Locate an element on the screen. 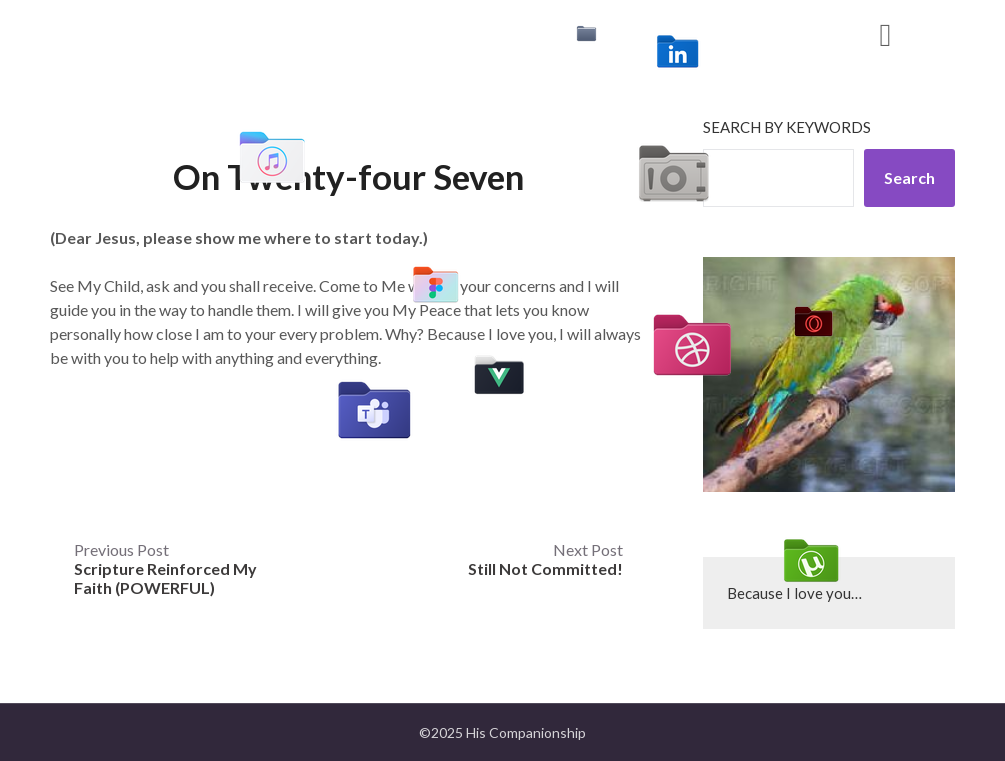 The width and height of the screenshot is (1005, 761). open folder containing linkedin-related files is located at coordinates (677, 52).